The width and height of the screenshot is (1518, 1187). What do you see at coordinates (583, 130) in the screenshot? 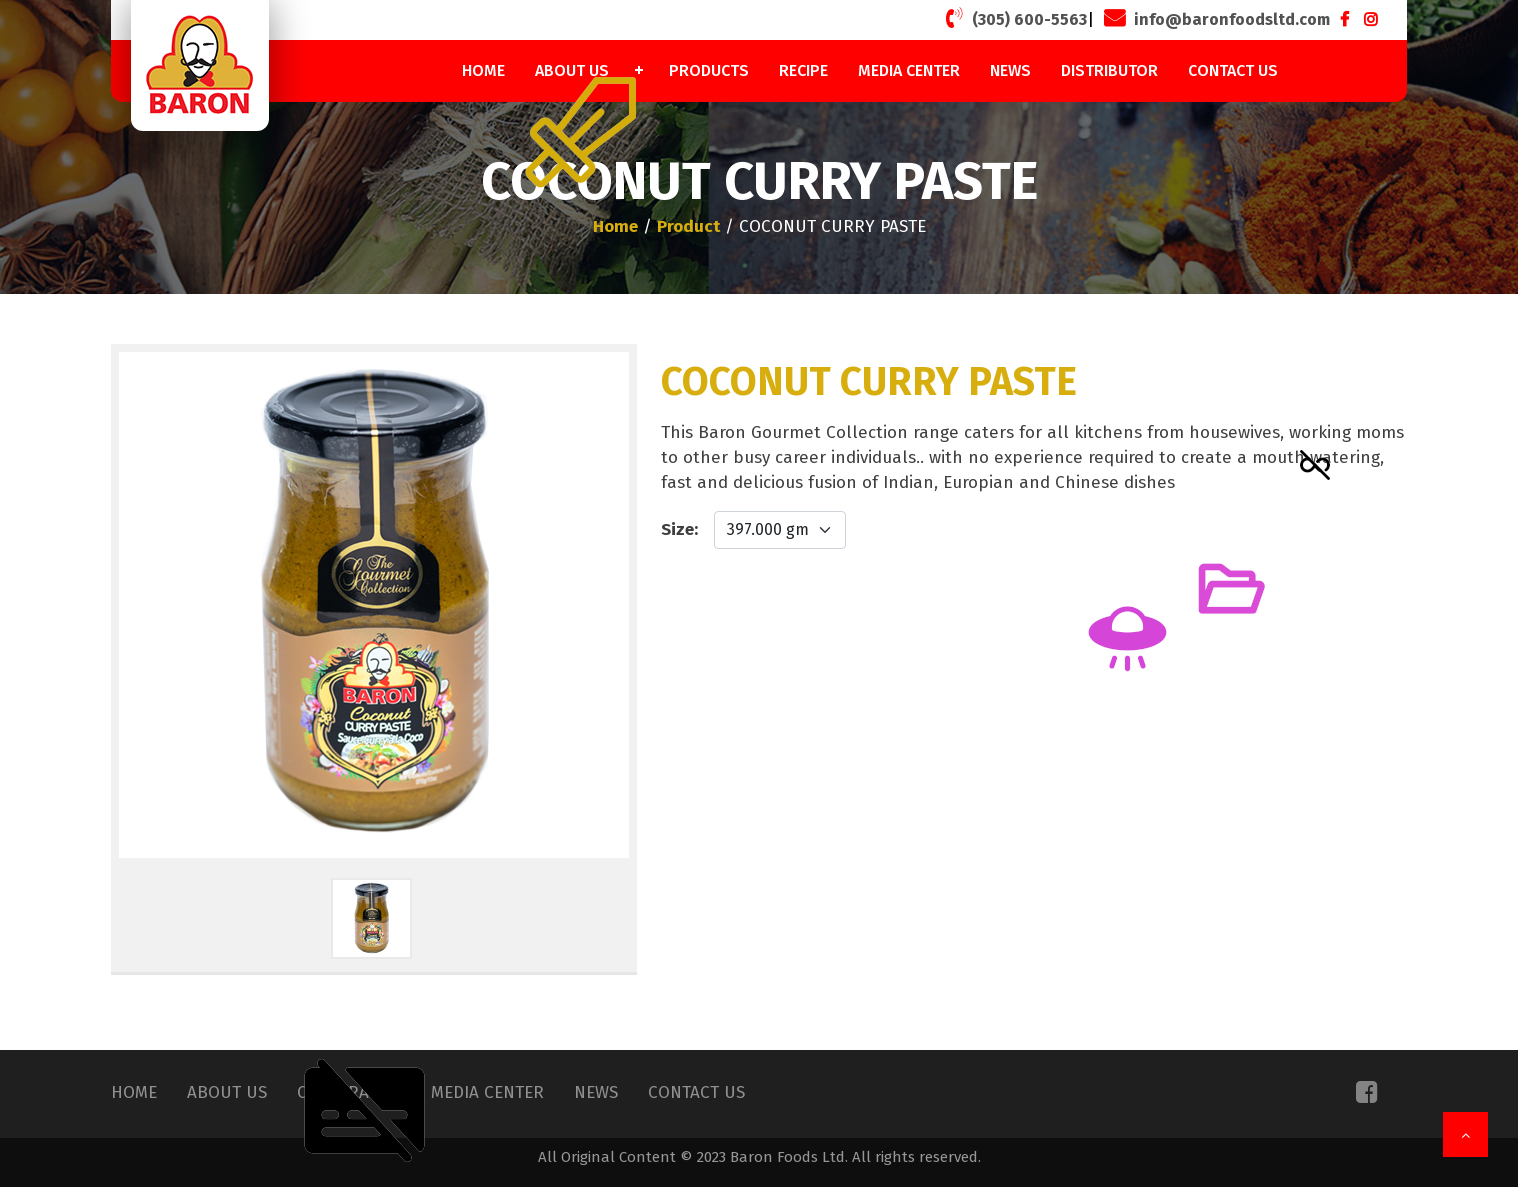
I see `access combat or battle features` at bounding box center [583, 130].